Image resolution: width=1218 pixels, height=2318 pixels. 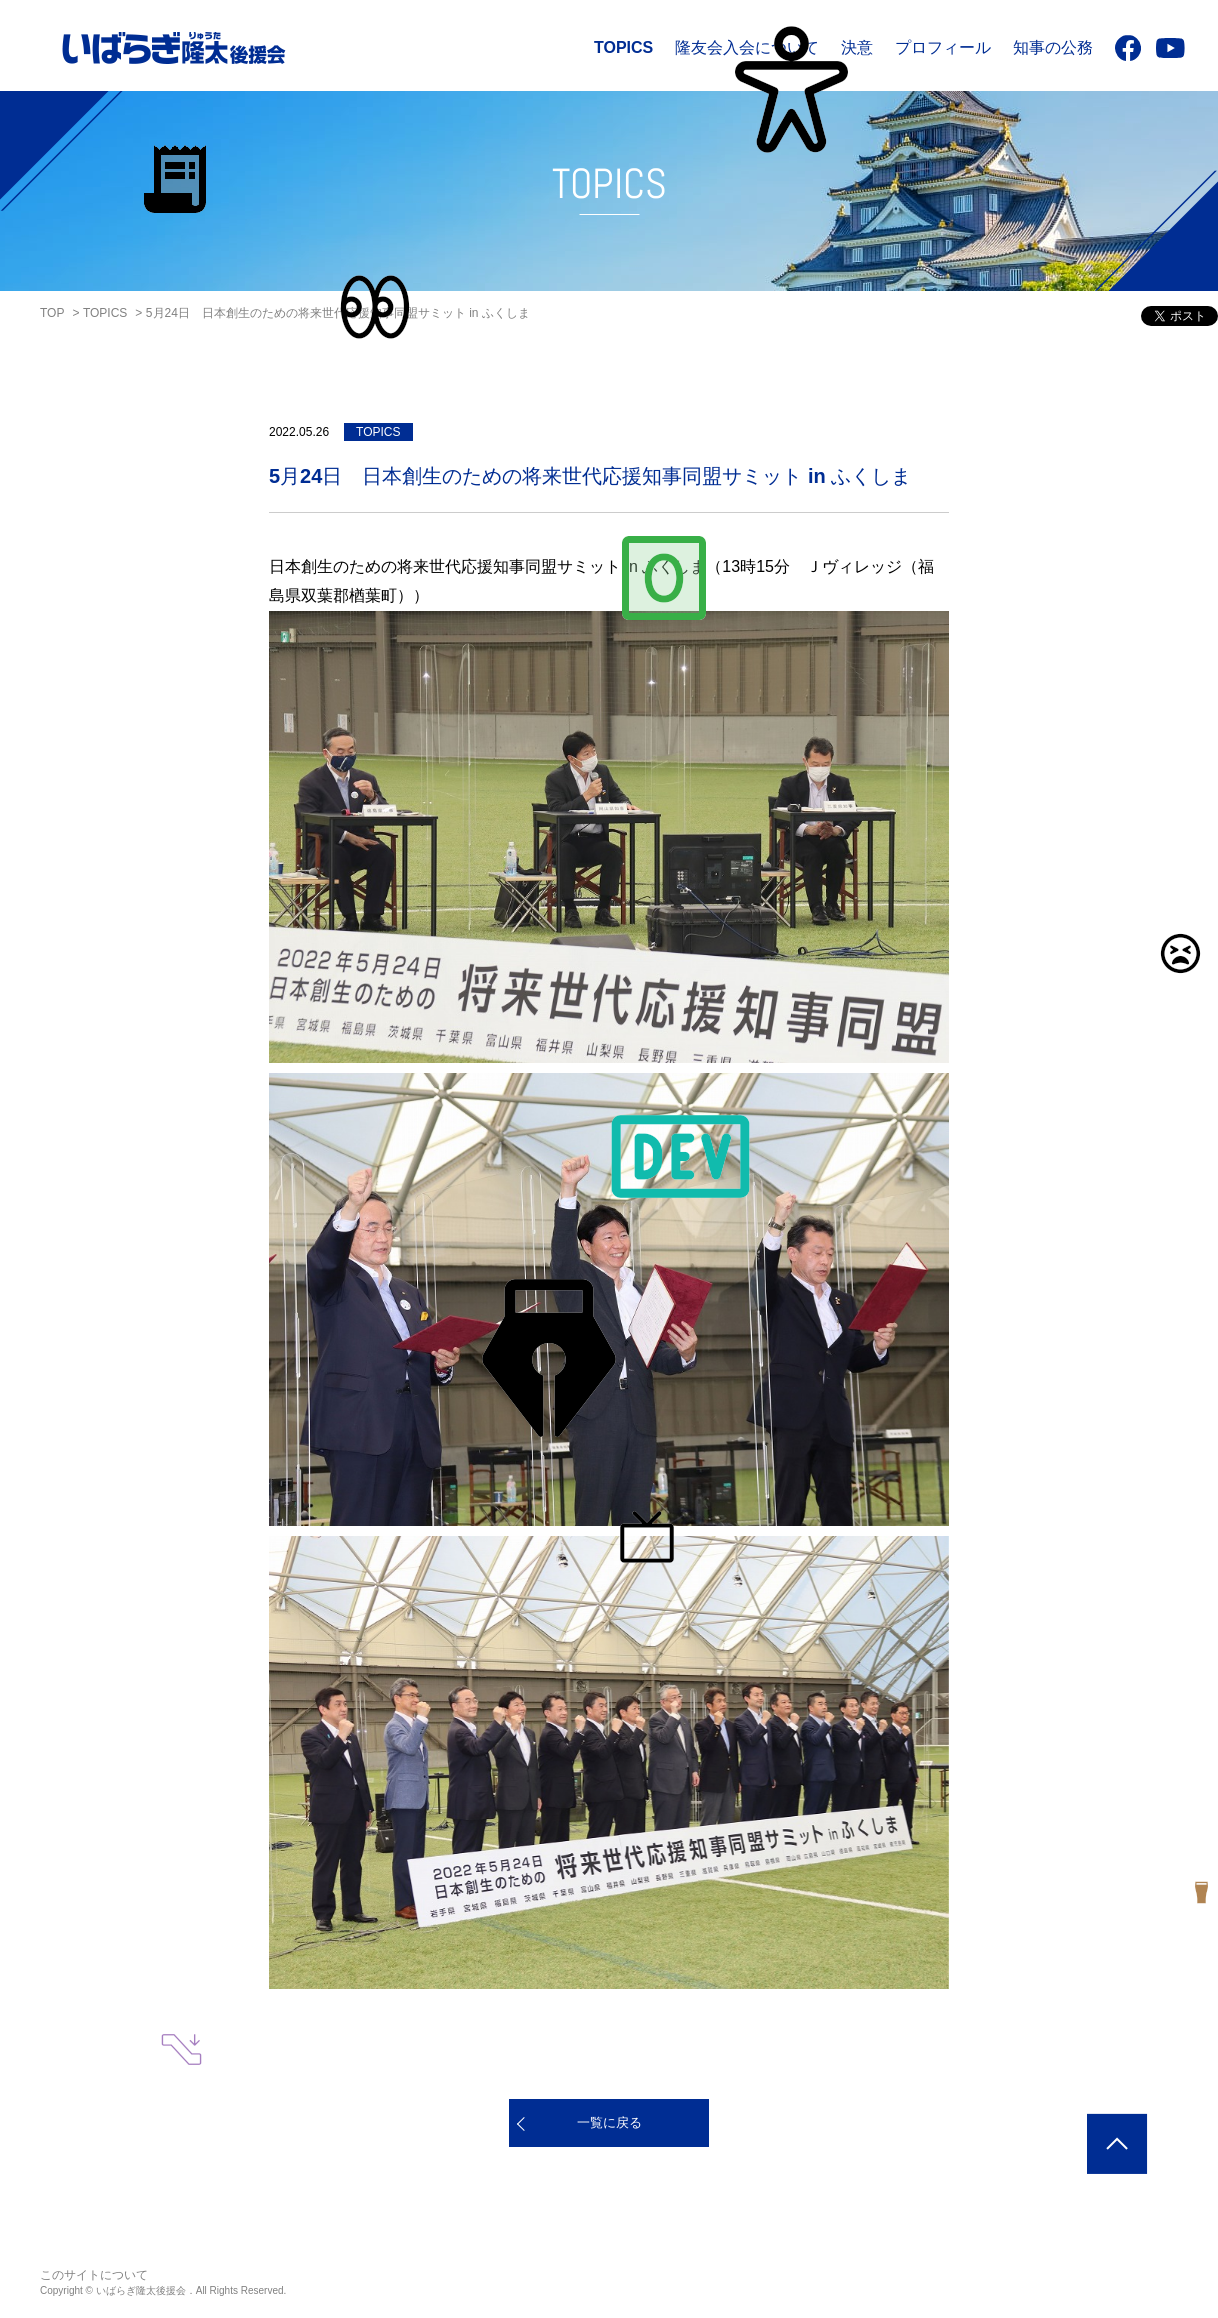 What do you see at coordinates (549, 1357) in the screenshot?
I see `access drawing or illustration tools` at bounding box center [549, 1357].